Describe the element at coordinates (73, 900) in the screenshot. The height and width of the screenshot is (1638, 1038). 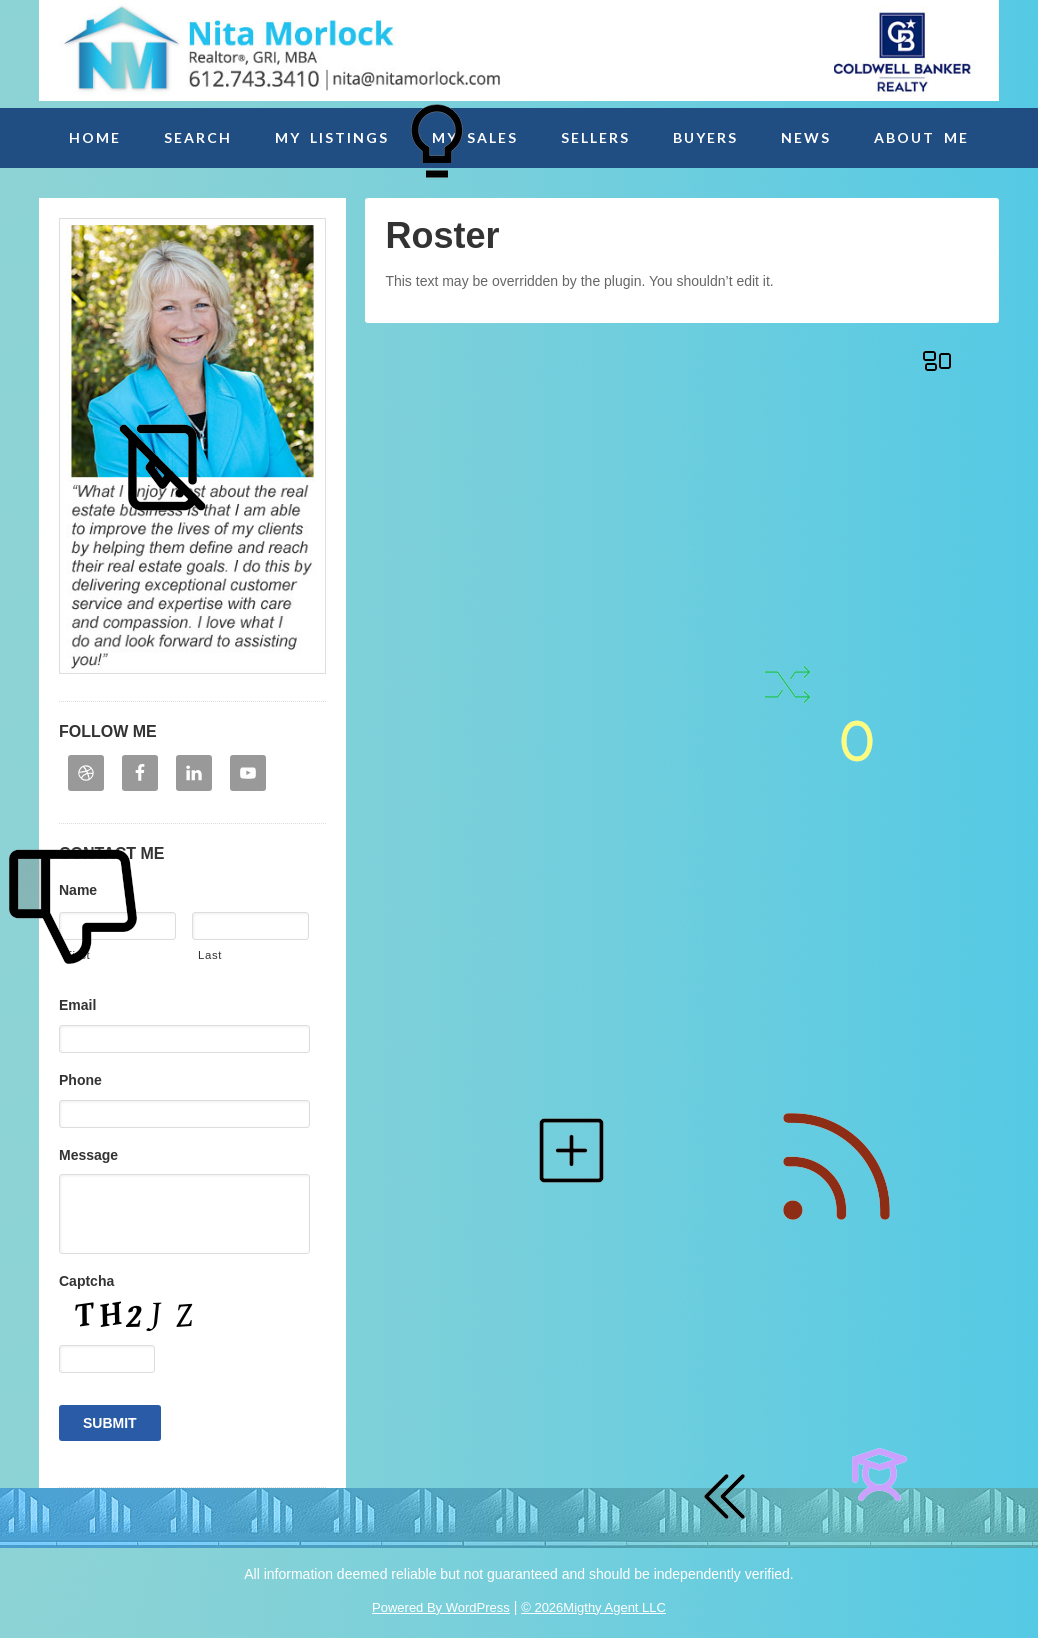
I see `dislike or downvote content` at that location.